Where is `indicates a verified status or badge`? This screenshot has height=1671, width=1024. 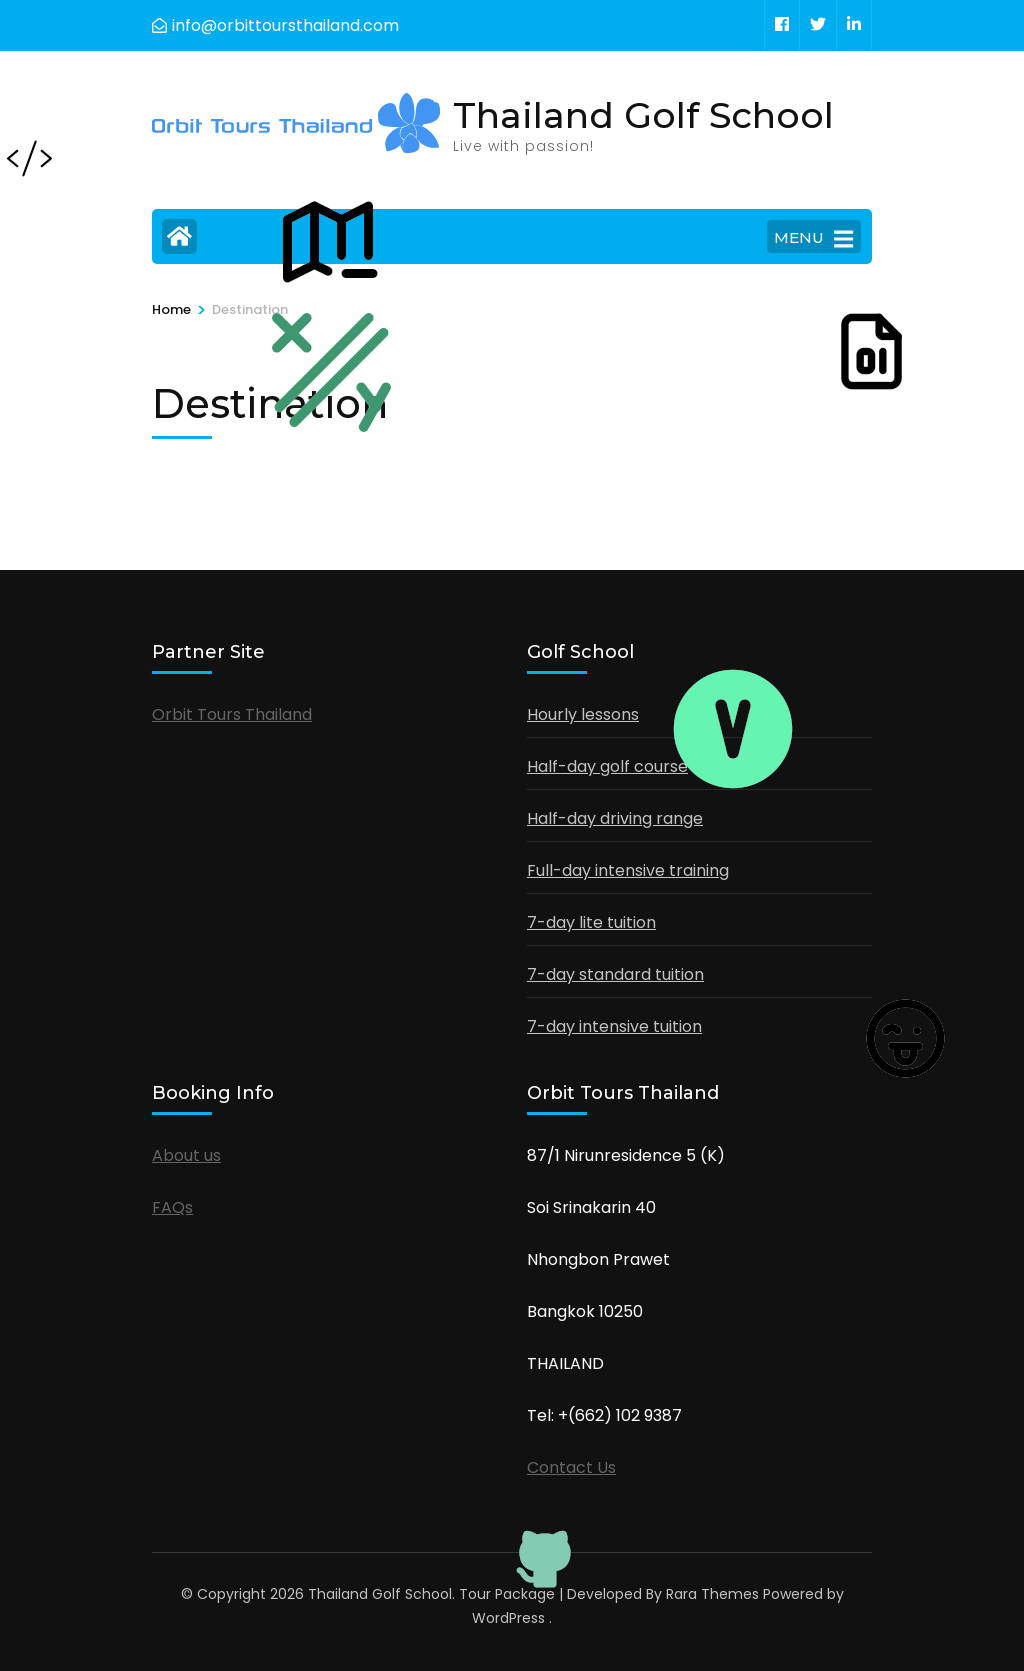
indicates a verified status or badge is located at coordinates (733, 729).